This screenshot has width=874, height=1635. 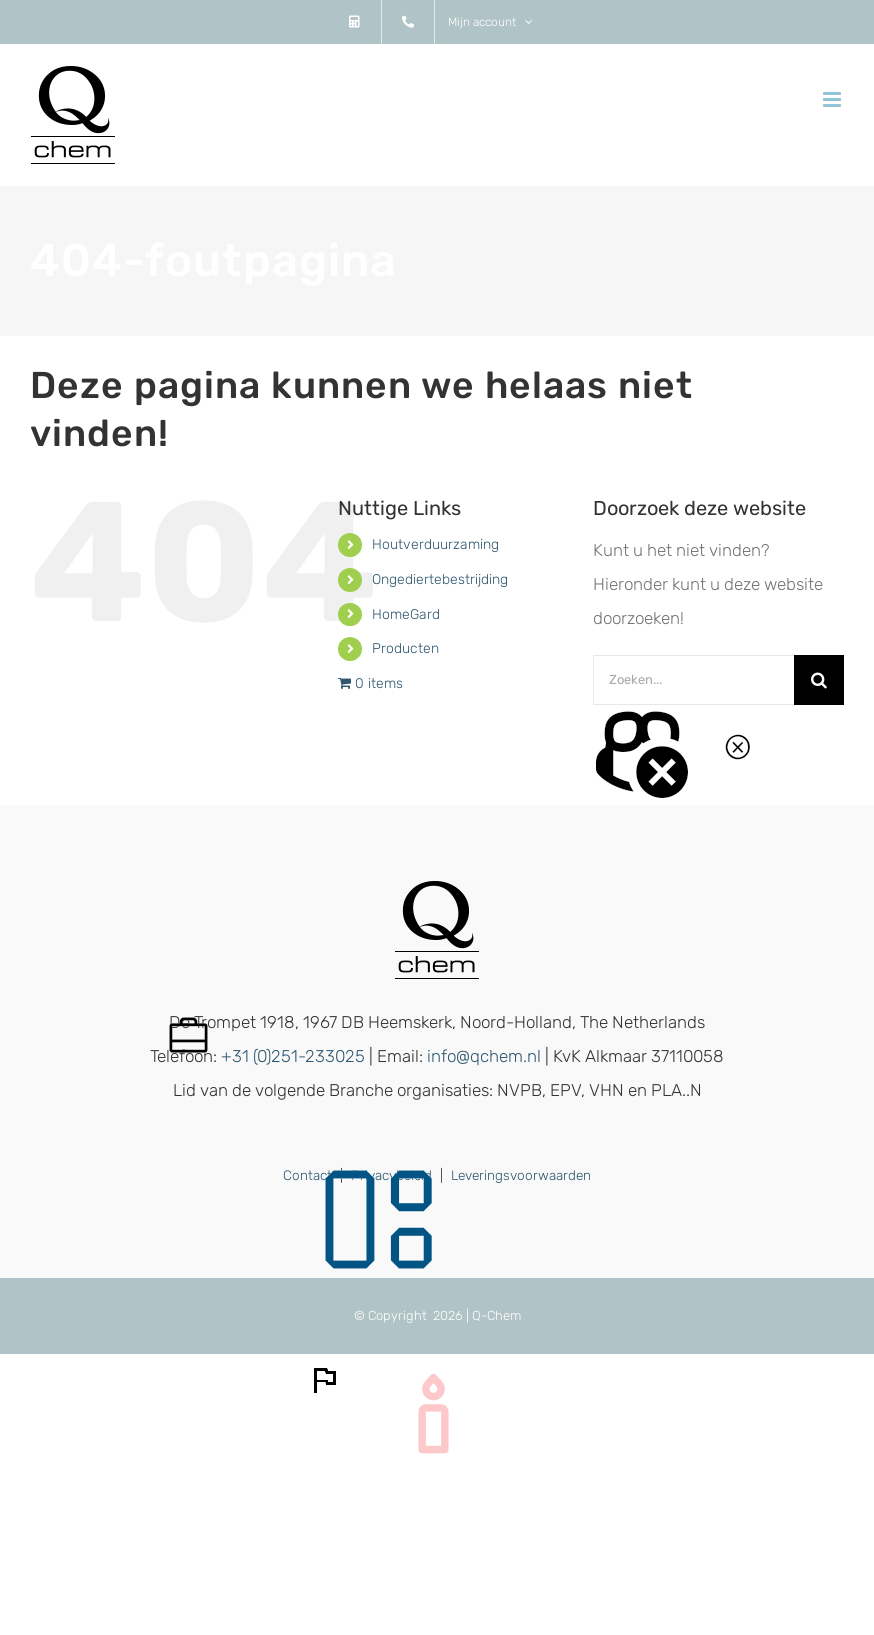 I want to click on flag or bookmark an item for later, so click(x=324, y=1379).